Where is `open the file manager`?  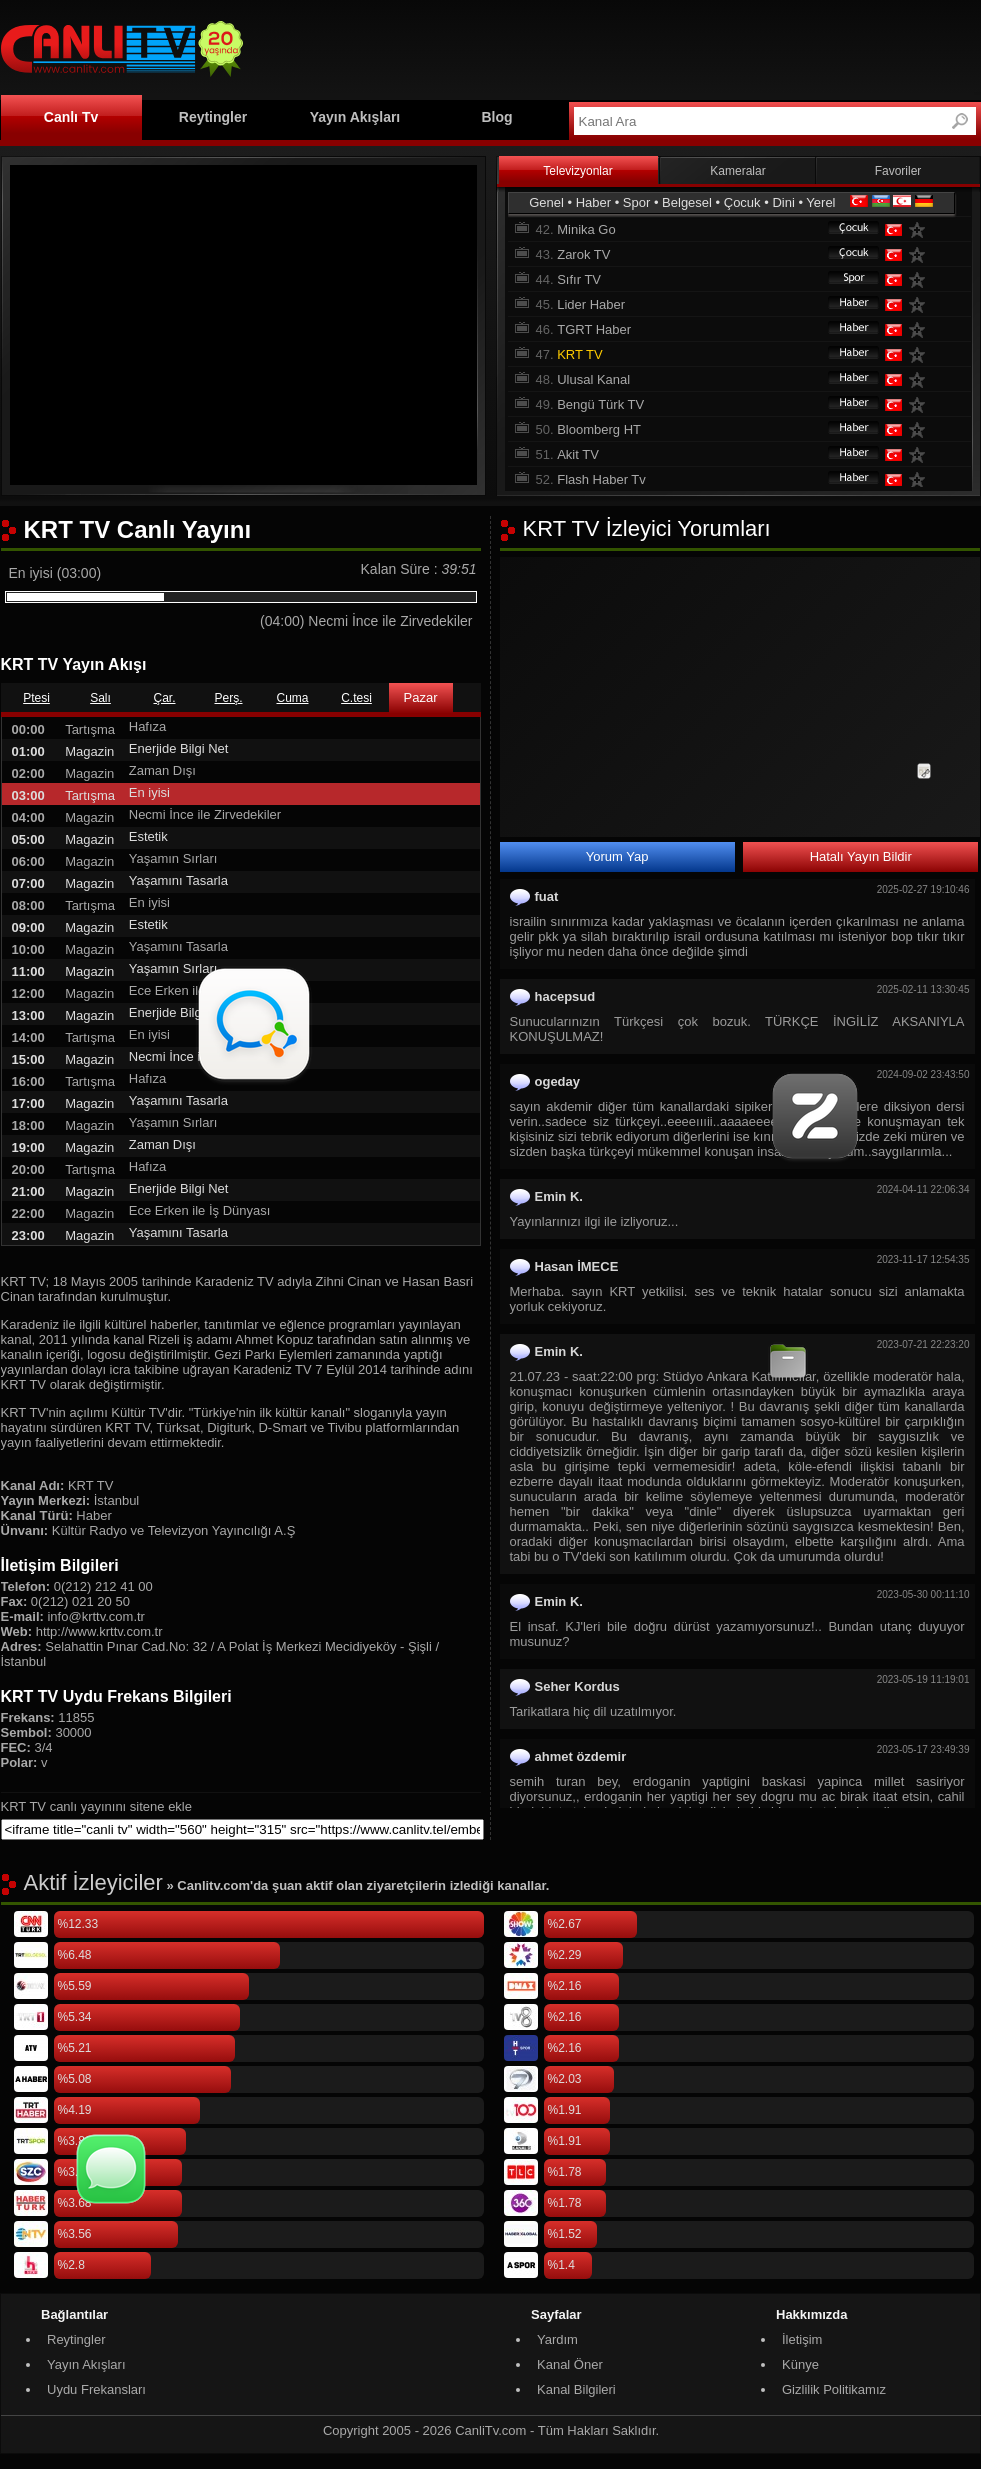 open the file manager is located at coordinates (788, 1361).